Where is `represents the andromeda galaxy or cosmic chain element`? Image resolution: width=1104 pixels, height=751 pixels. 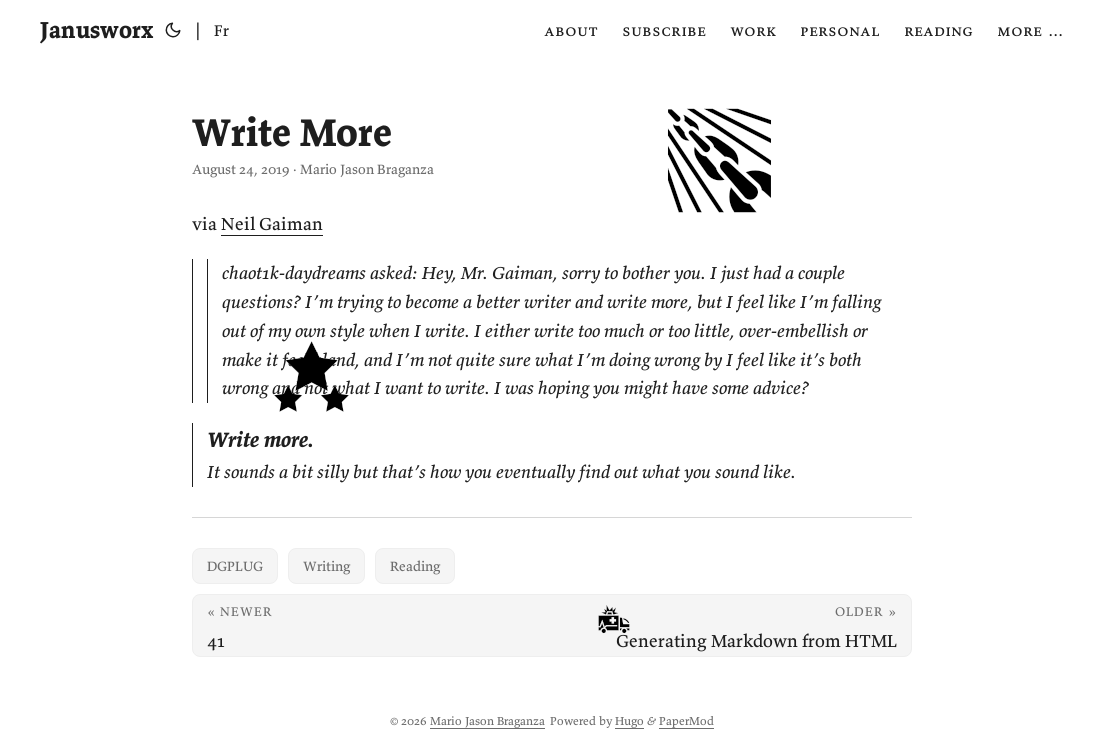 represents the andromeda galaxy or cosmic chain element is located at coordinates (719, 160).